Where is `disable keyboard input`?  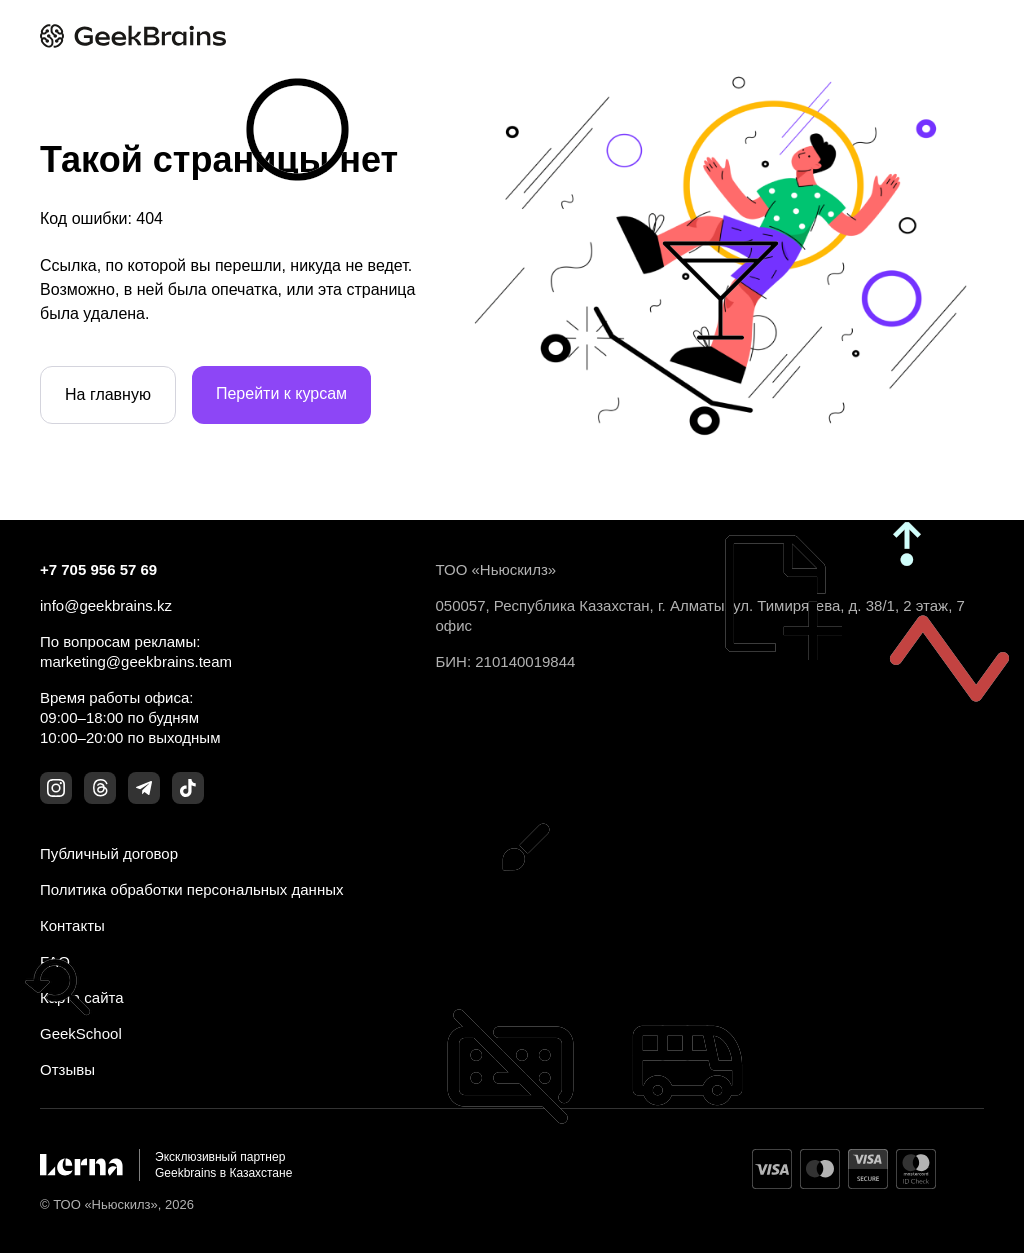 disable keyboard input is located at coordinates (510, 1066).